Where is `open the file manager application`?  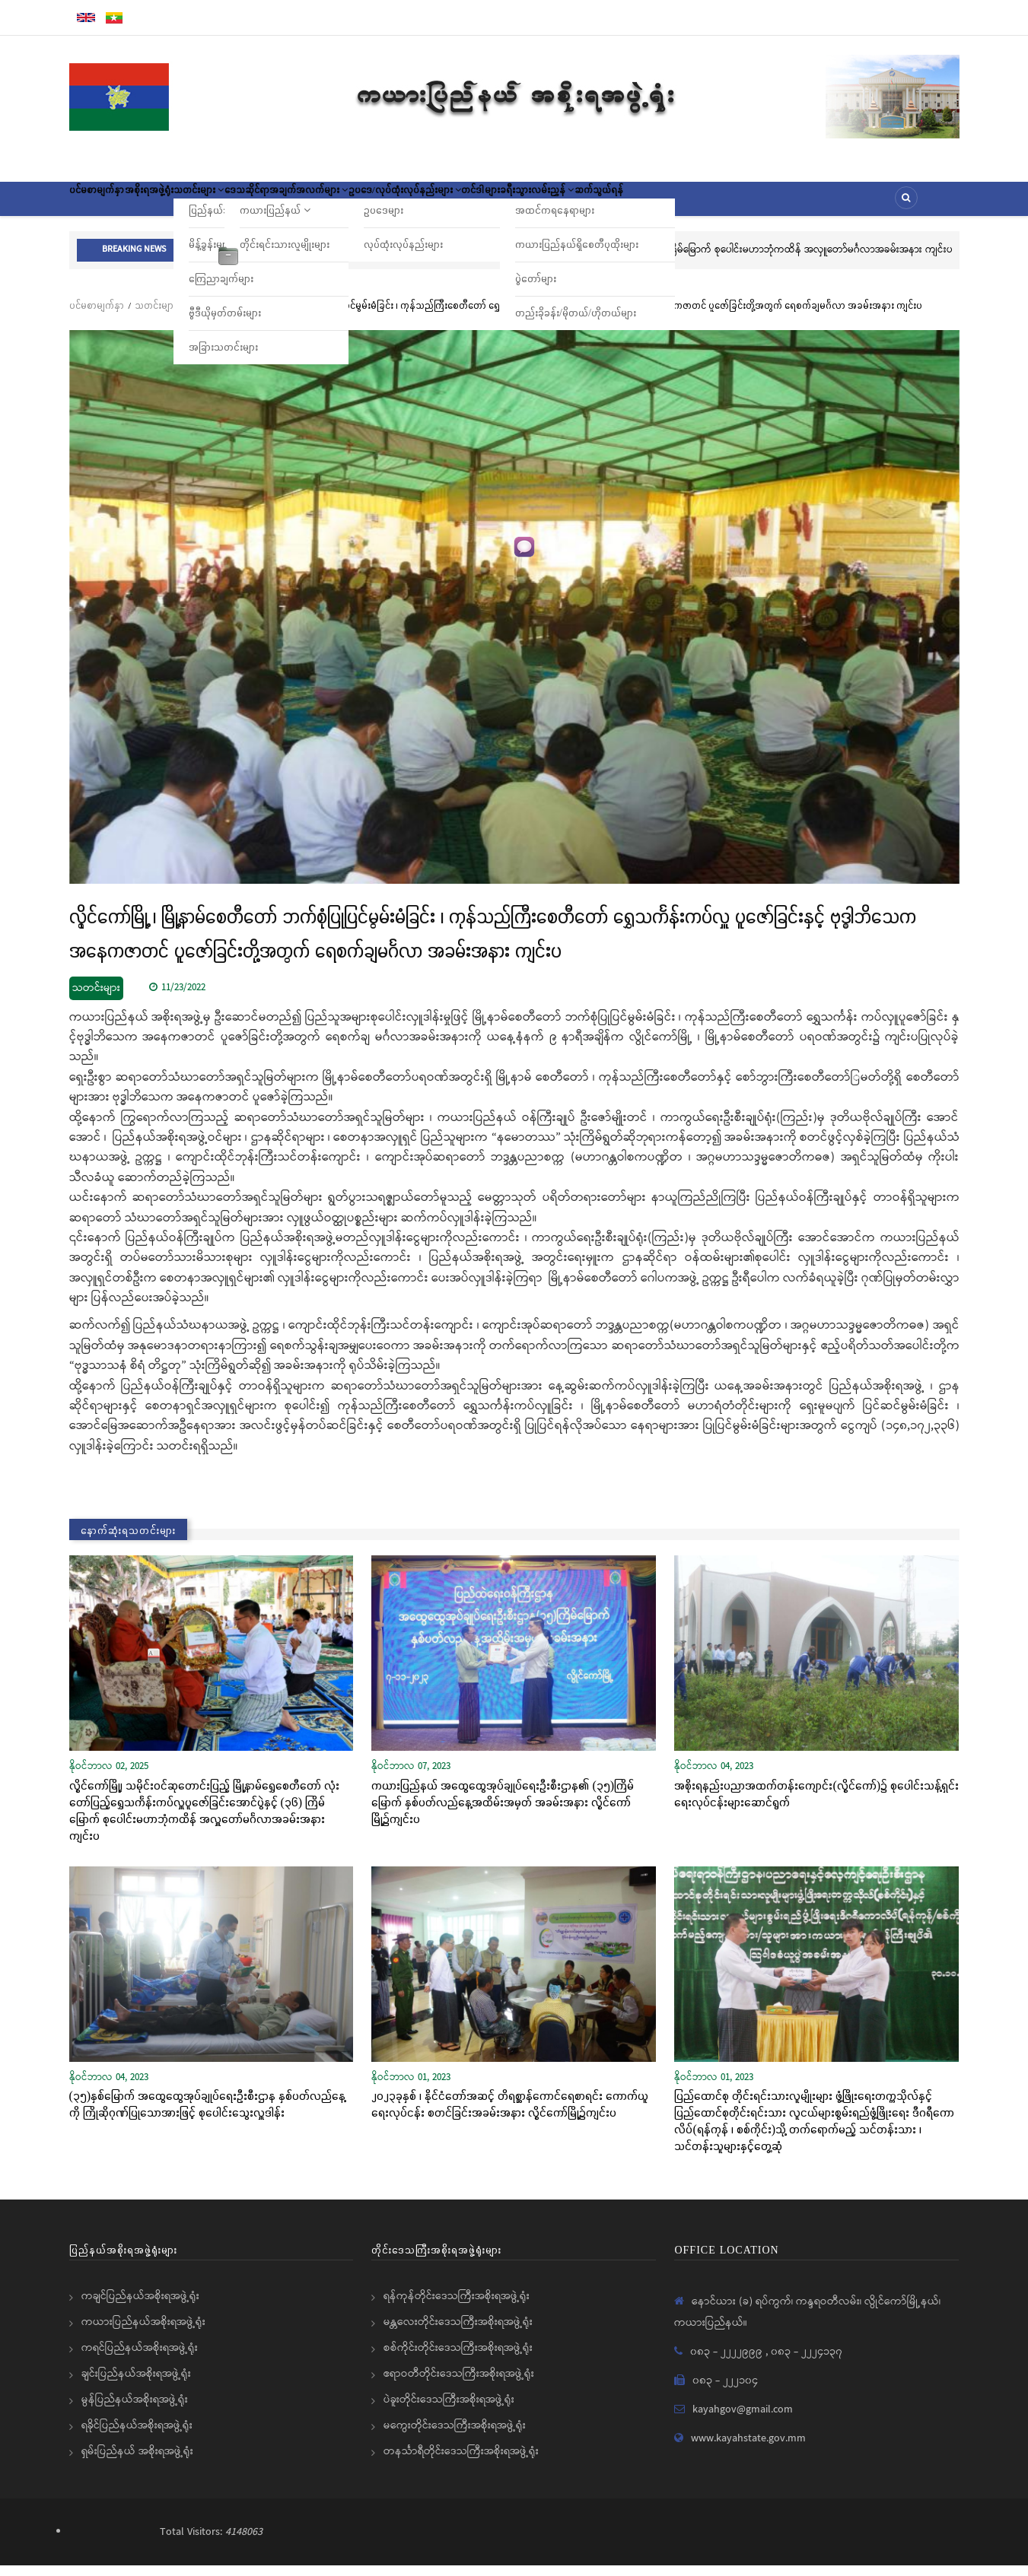
open the file manager application is located at coordinates (228, 256).